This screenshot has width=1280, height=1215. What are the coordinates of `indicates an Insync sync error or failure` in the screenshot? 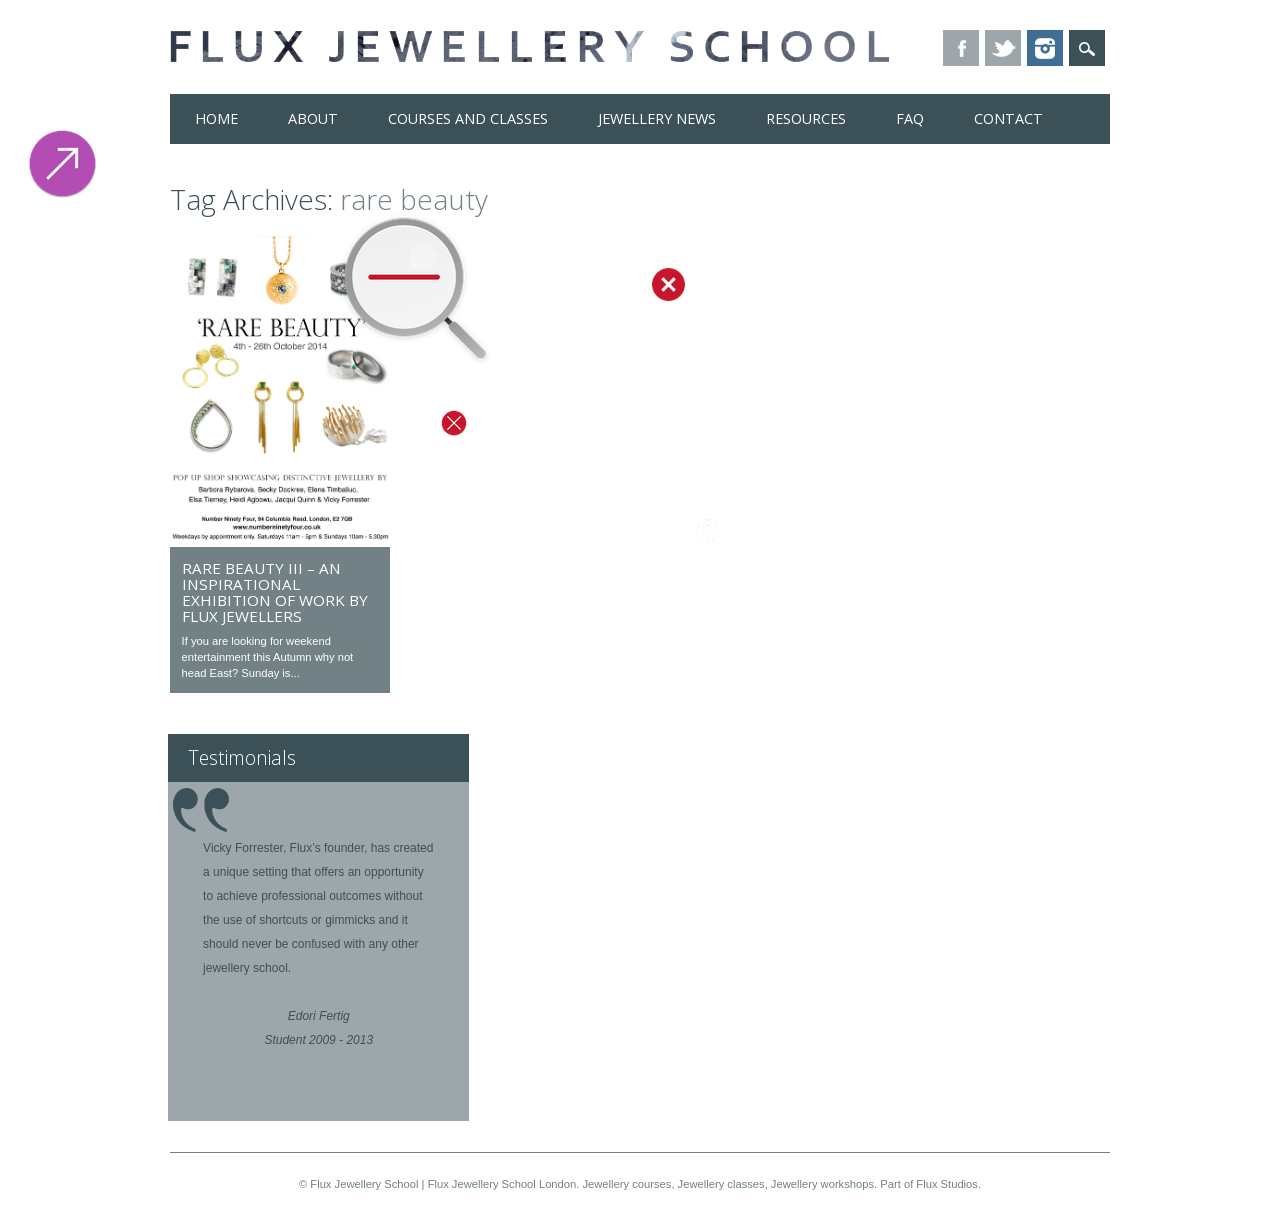 It's located at (454, 423).